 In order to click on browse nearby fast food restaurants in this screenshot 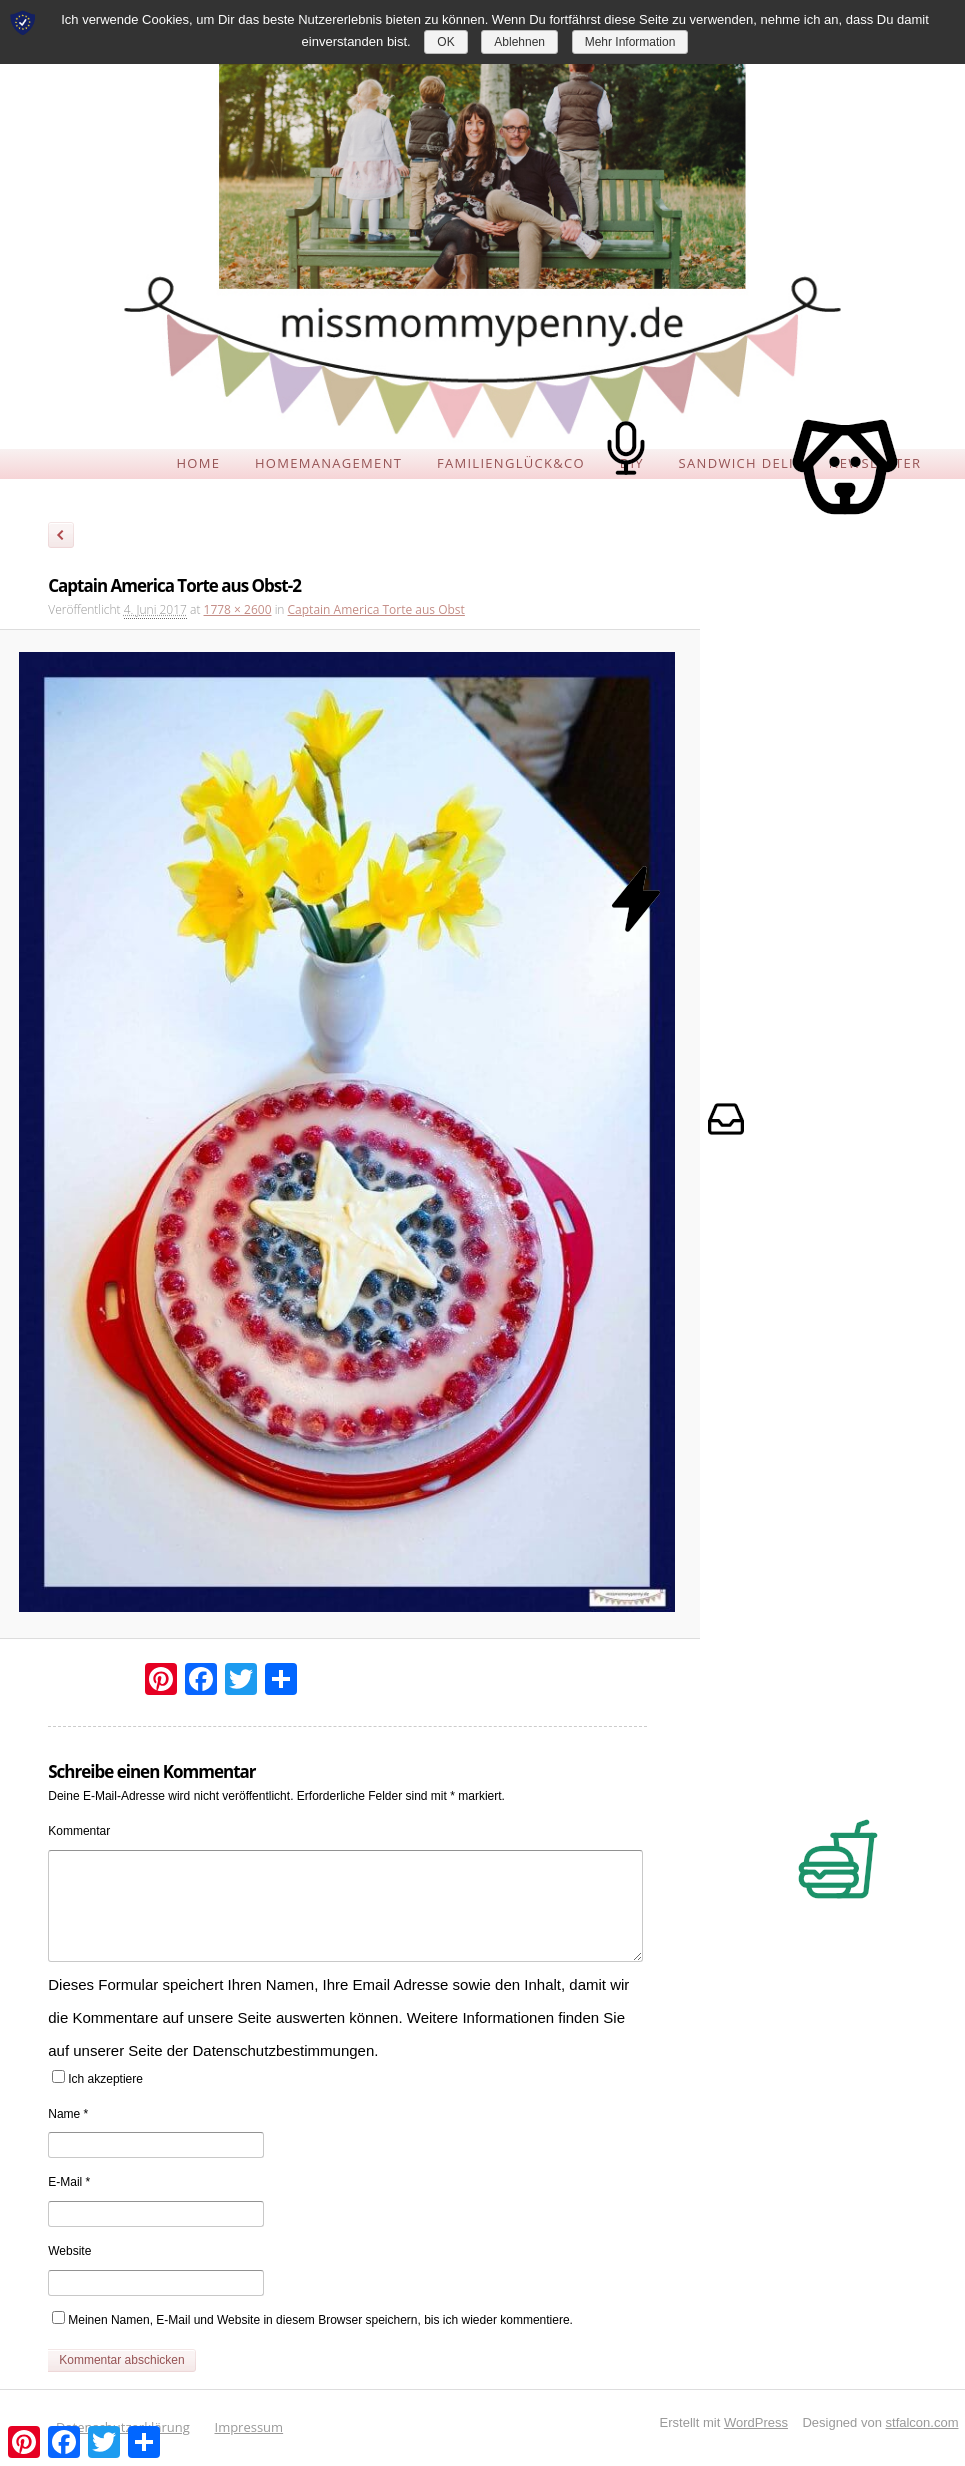, I will do `click(838, 1859)`.